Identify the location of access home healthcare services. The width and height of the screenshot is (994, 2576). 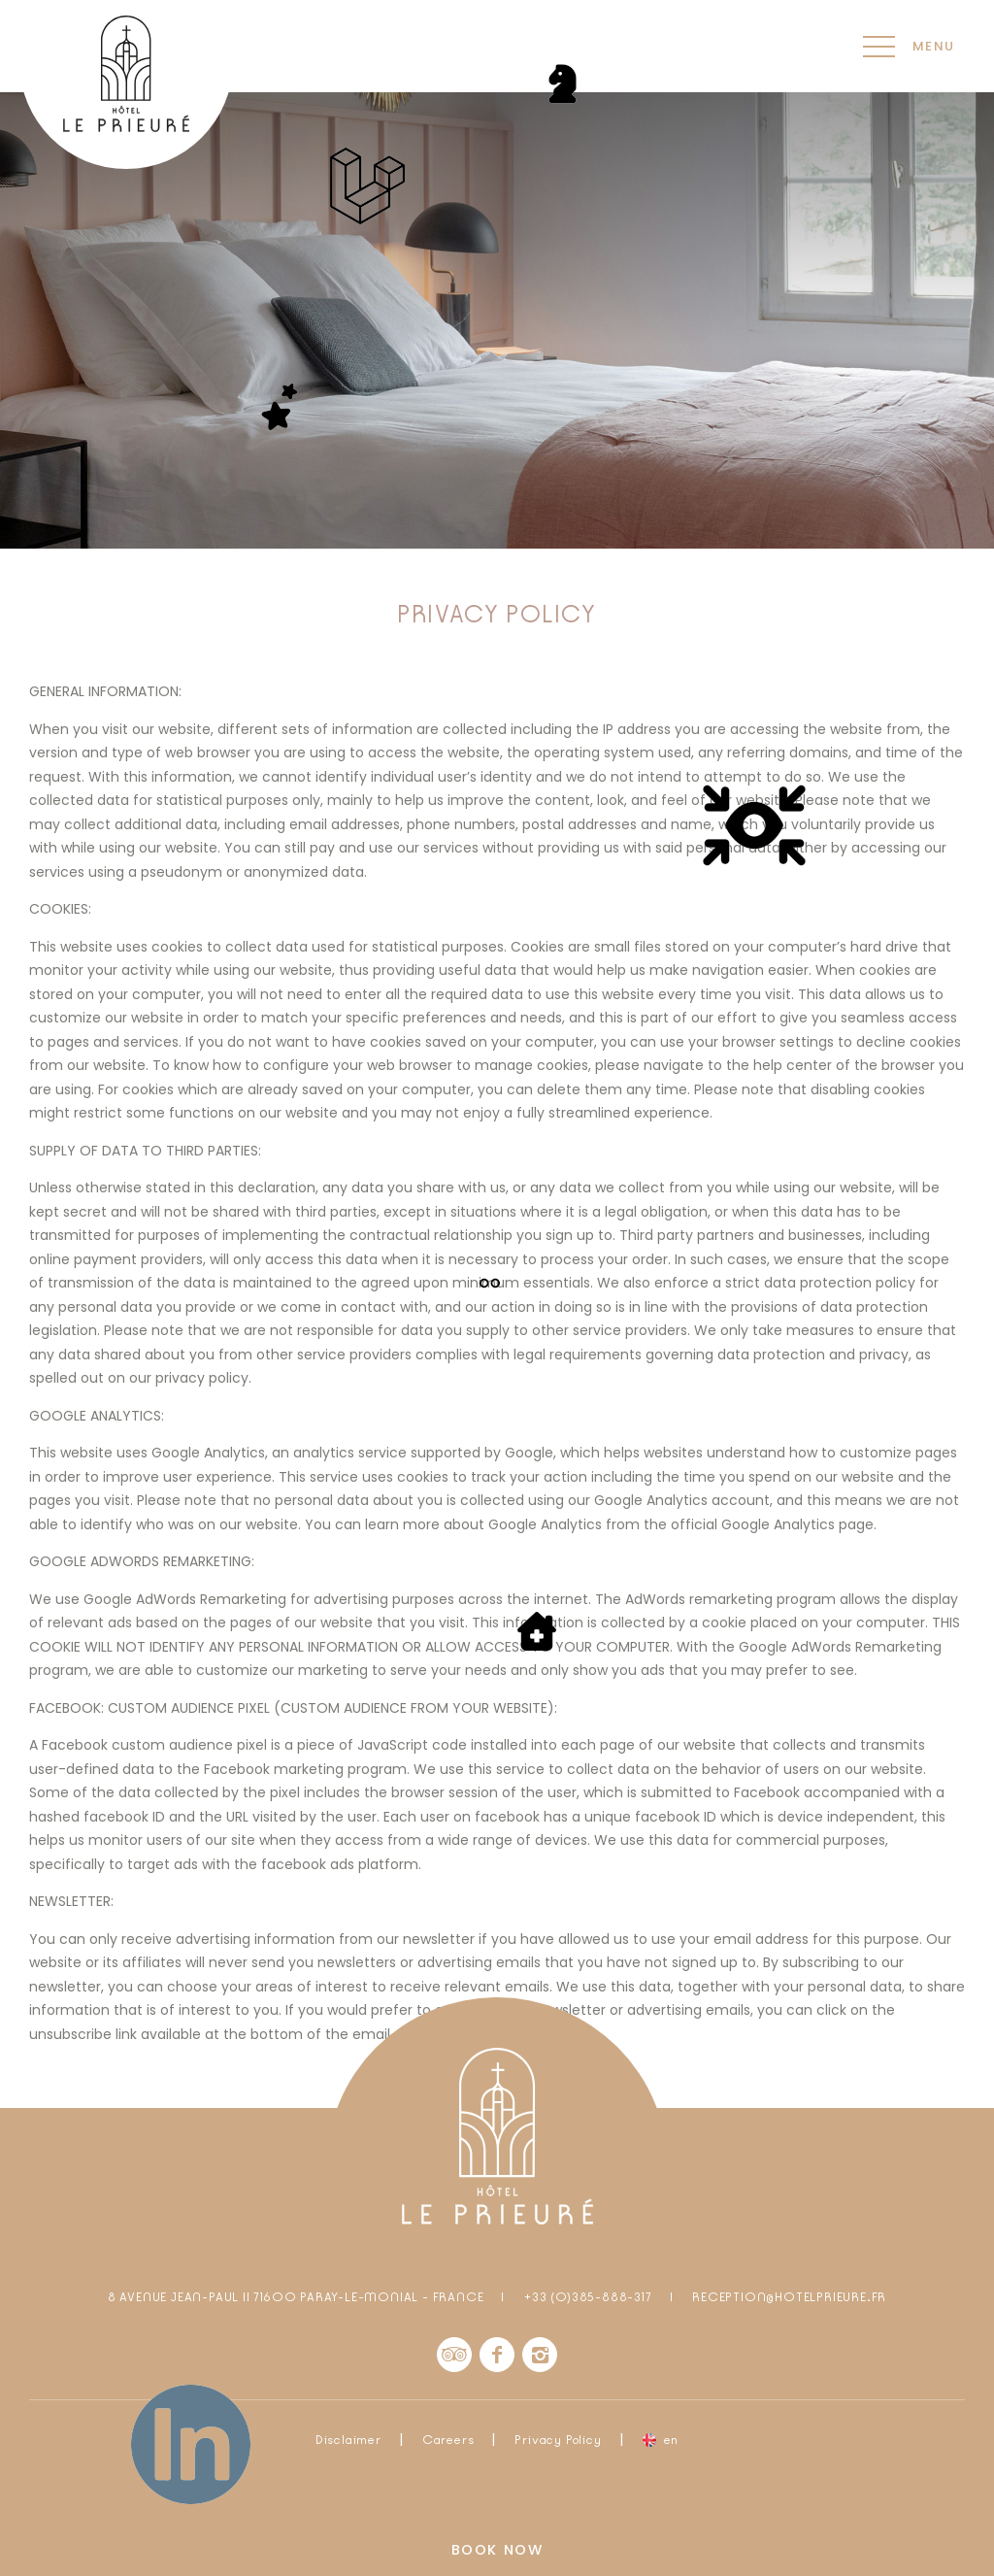
(537, 1631).